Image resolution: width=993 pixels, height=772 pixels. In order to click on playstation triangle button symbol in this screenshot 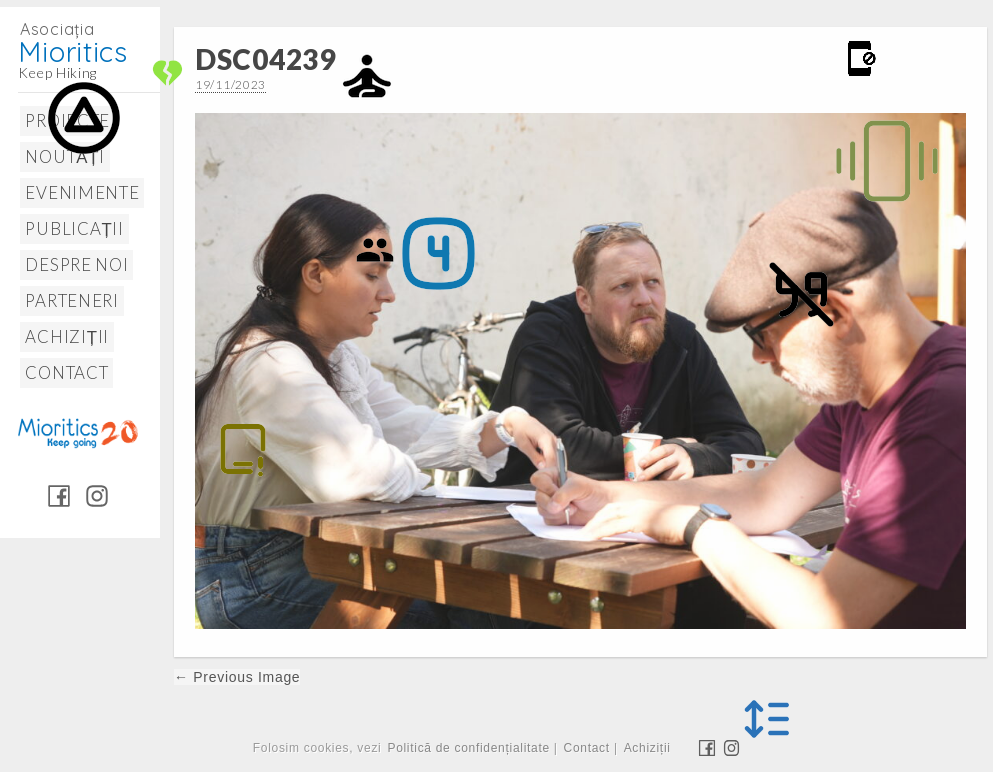, I will do `click(84, 118)`.